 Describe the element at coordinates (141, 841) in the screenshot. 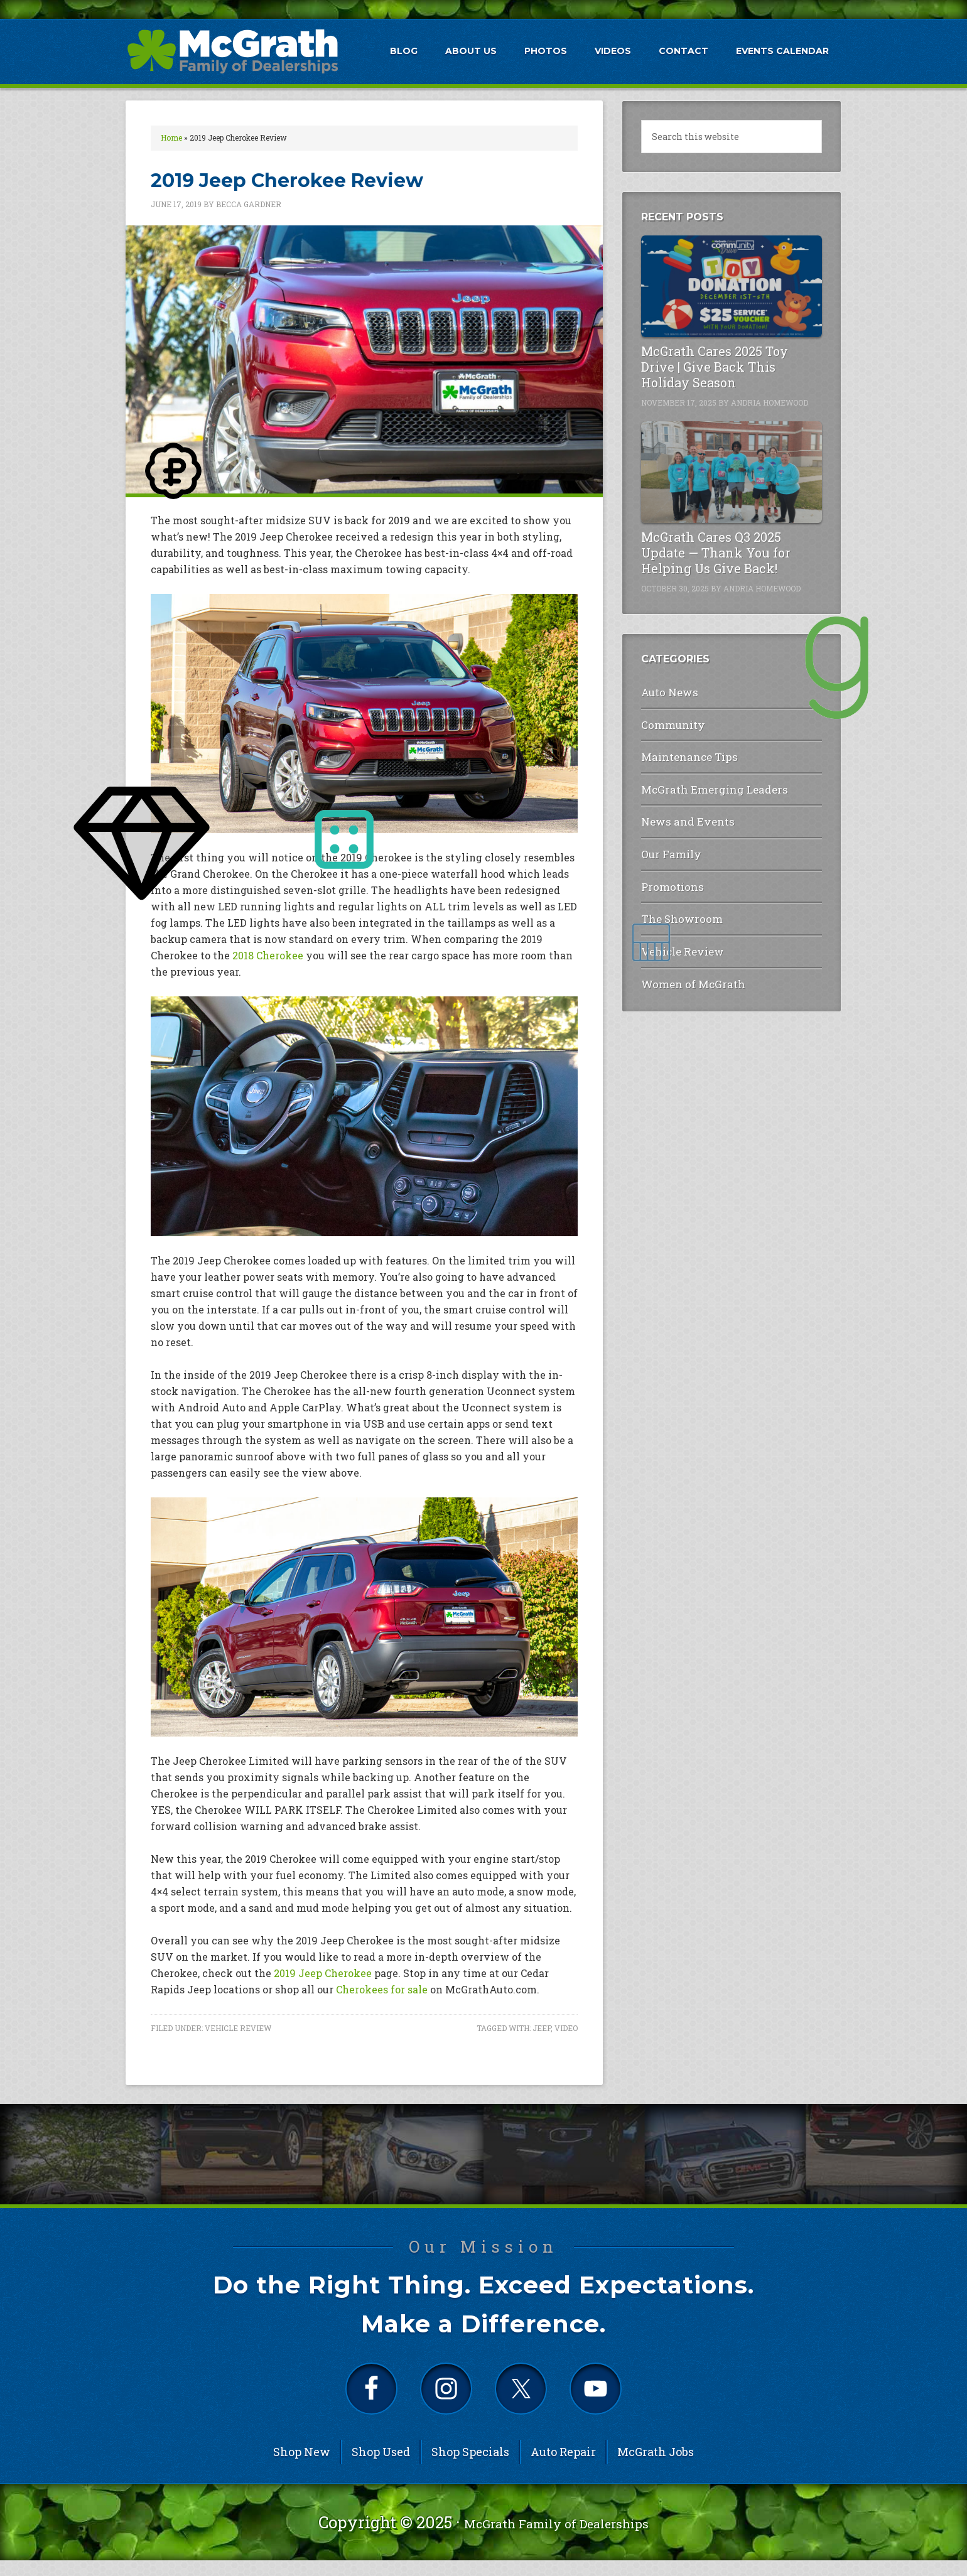

I see `open sketch app` at that location.